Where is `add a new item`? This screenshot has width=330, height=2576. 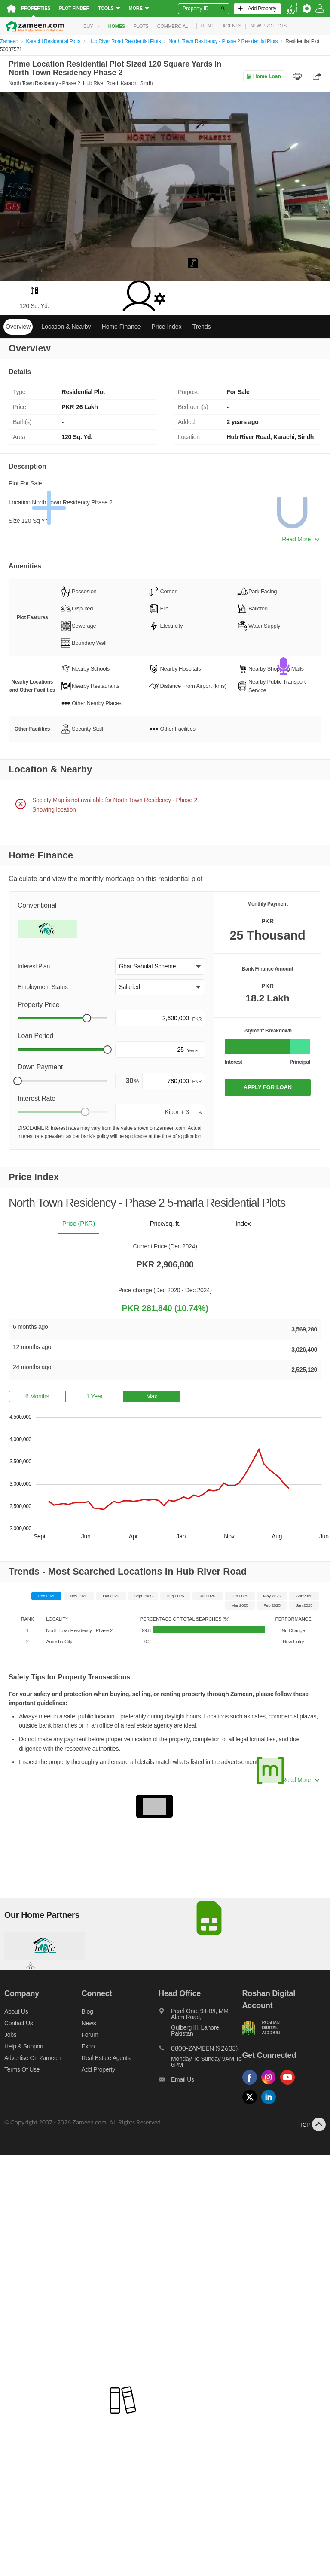 add a new item is located at coordinates (49, 508).